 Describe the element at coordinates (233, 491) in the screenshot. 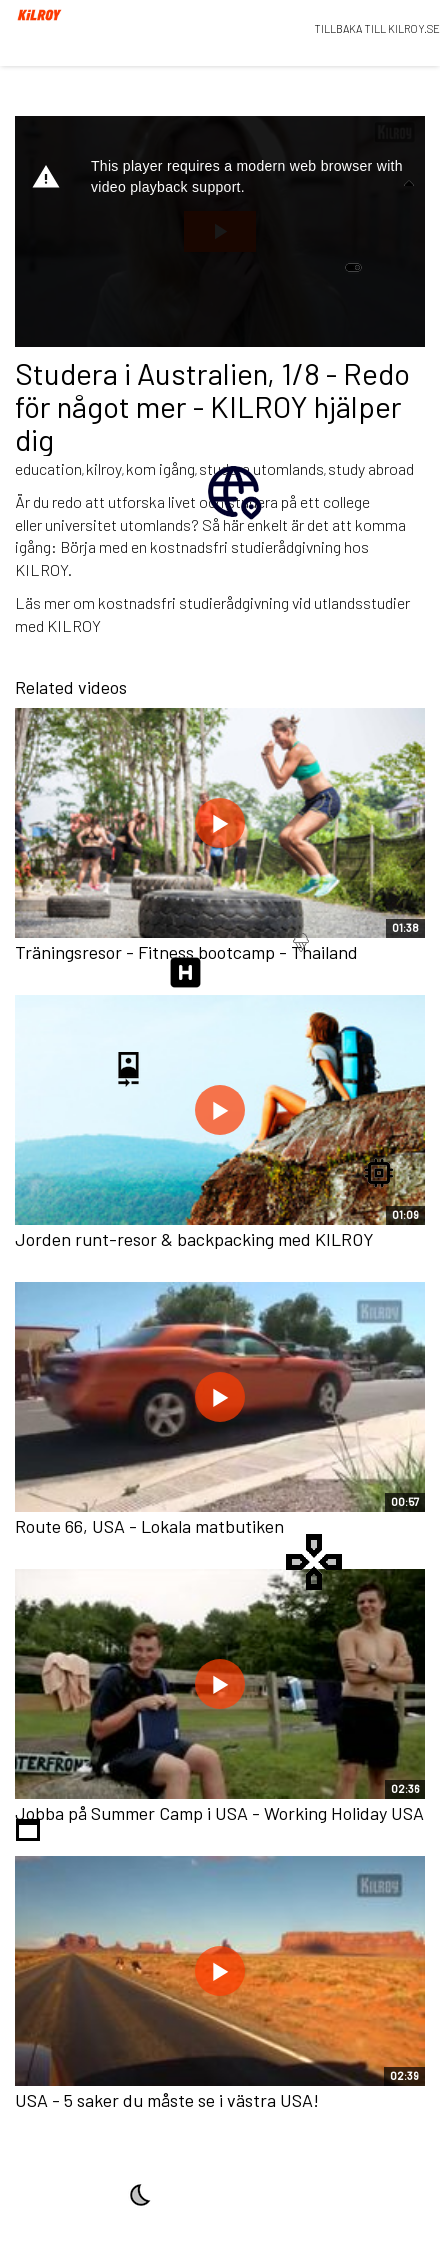

I see `view location on world map` at that location.